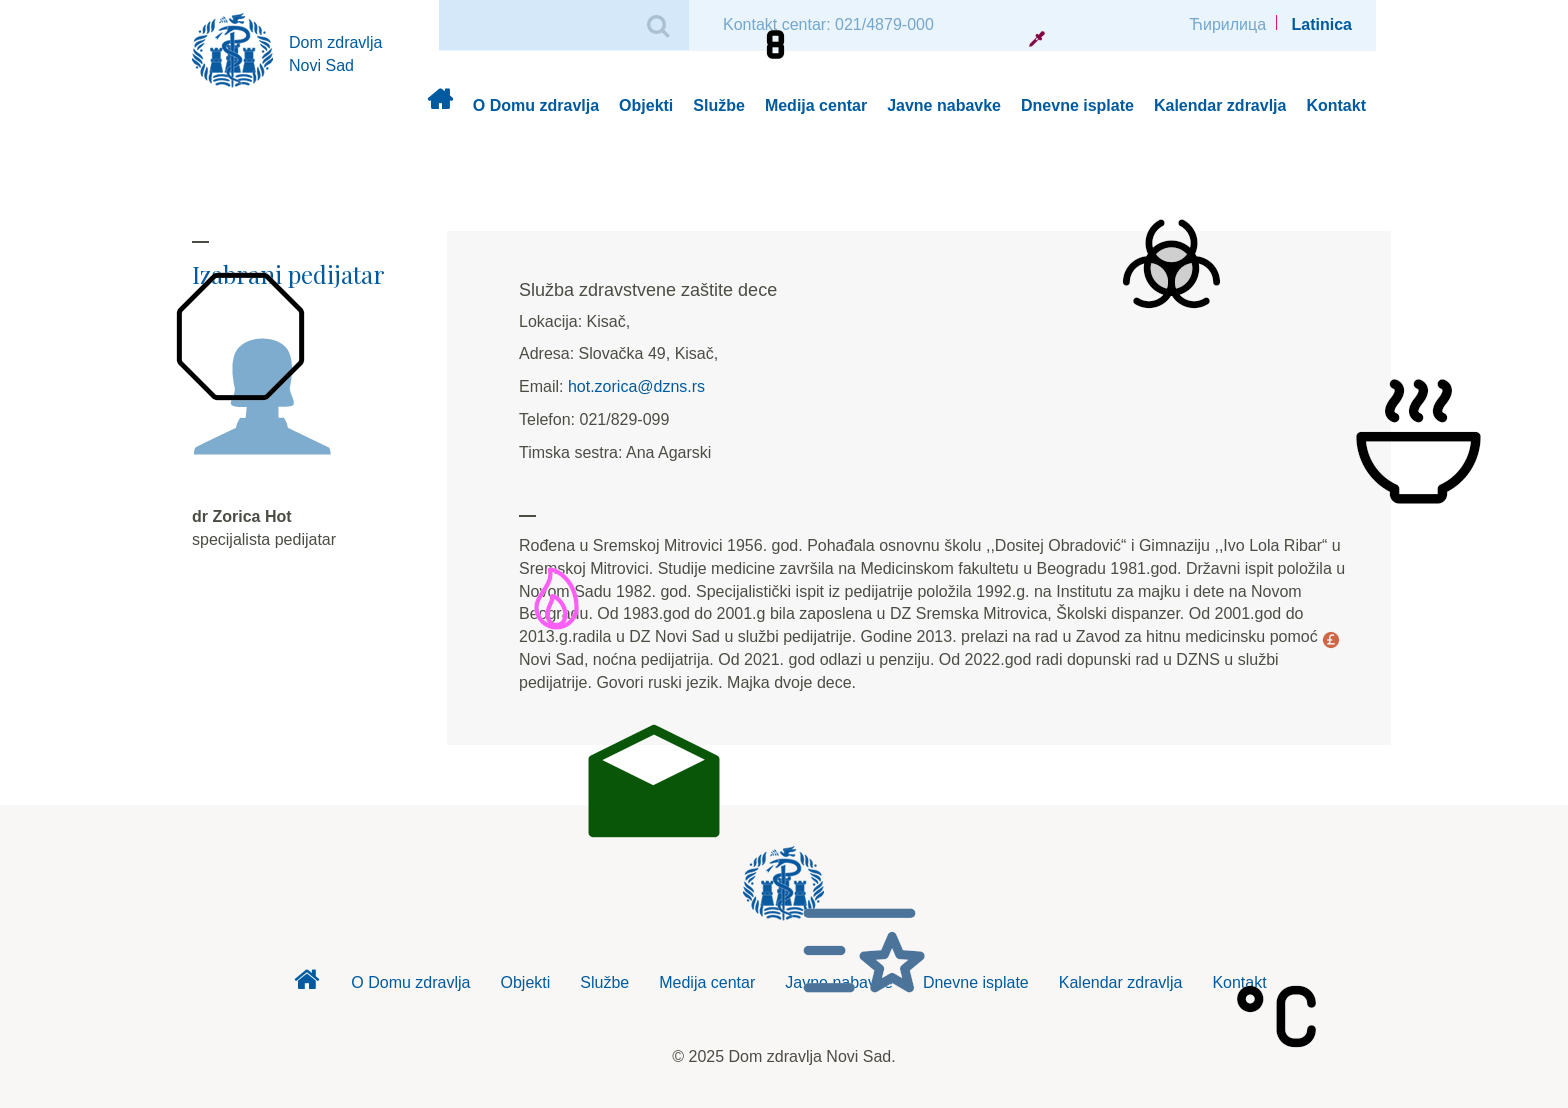 This screenshot has height=1108, width=1568. Describe the element at coordinates (775, 44) in the screenshot. I see `indicates item number 8 in a list or sequence` at that location.